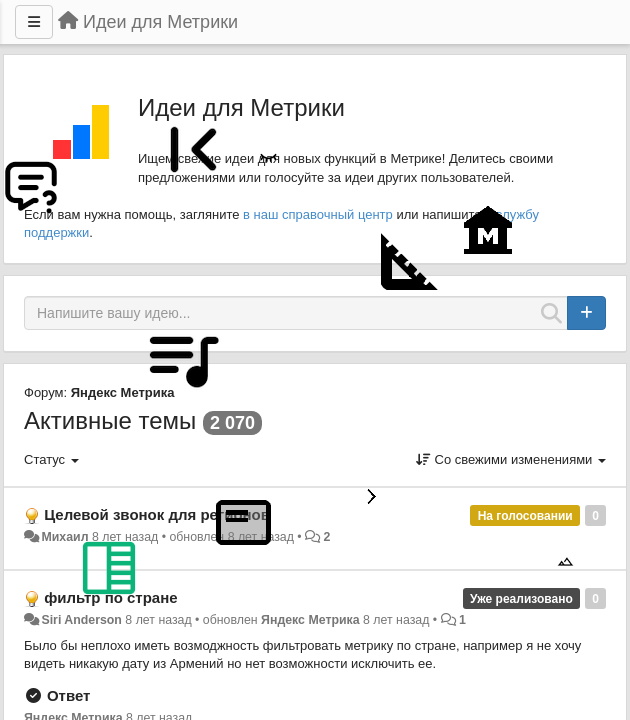 This screenshot has width=630, height=720. What do you see at coordinates (488, 230) in the screenshot?
I see `view nearby museums on the map` at bounding box center [488, 230].